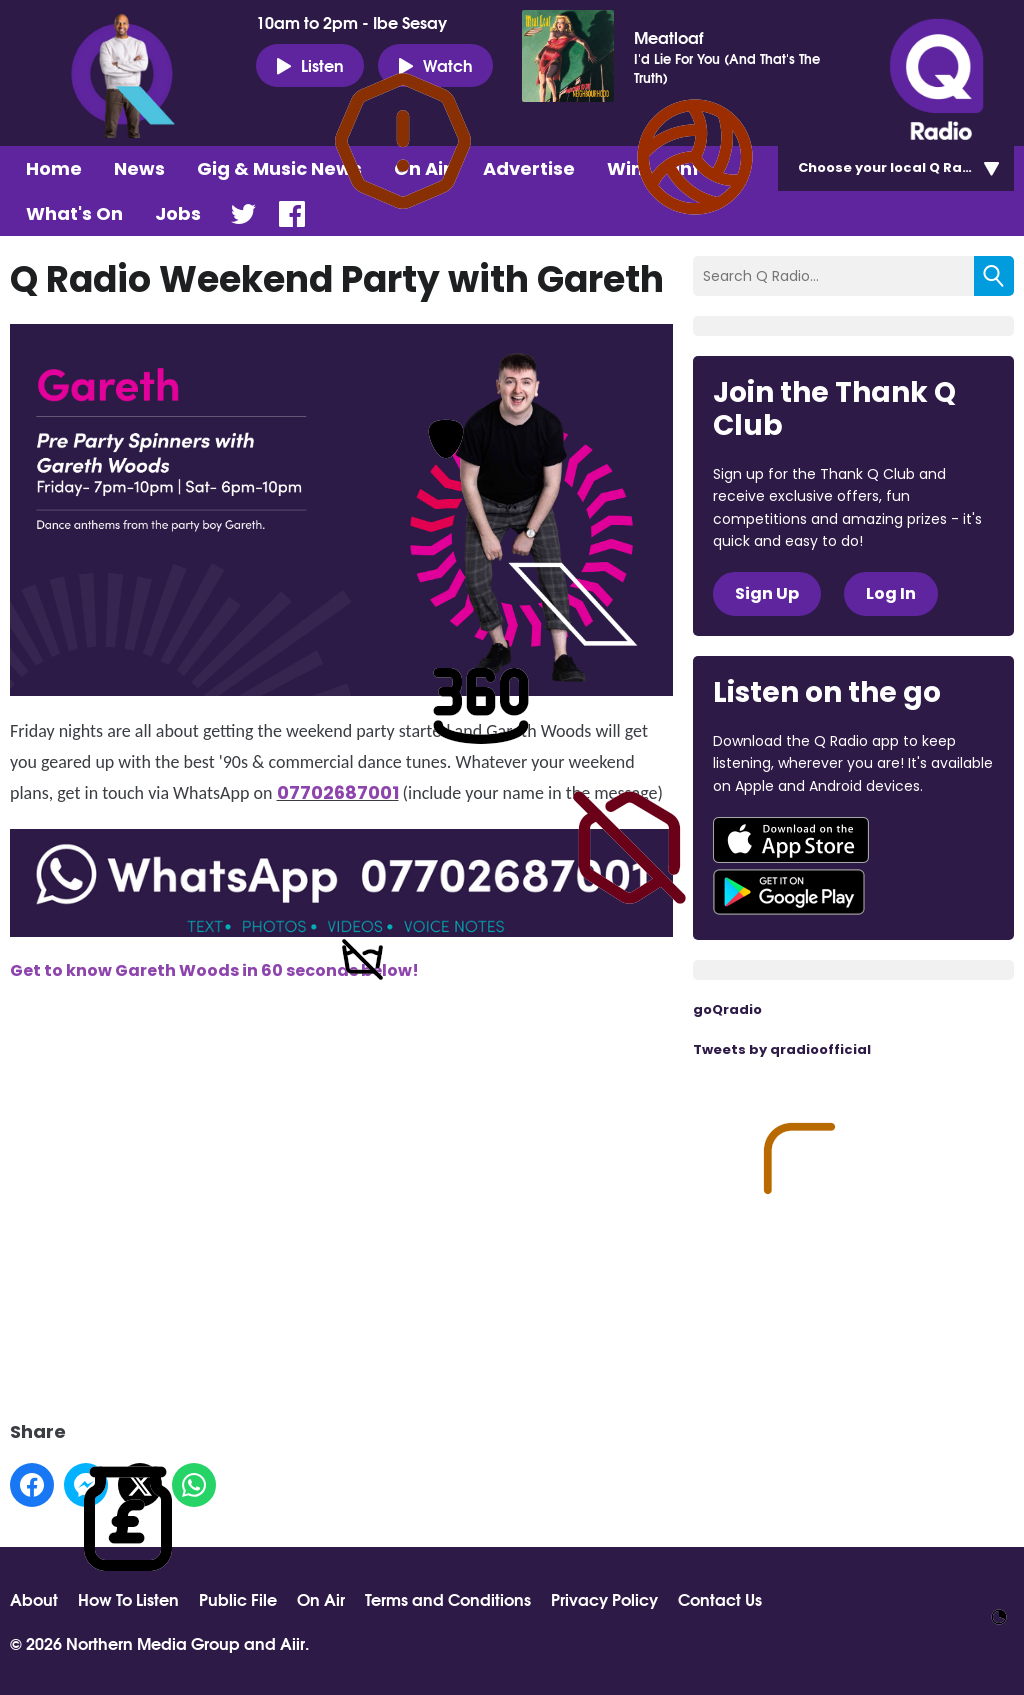 This screenshot has width=1024, height=1695. Describe the element at coordinates (695, 157) in the screenshot. I see `access volleyball or beach sports content` at that location.